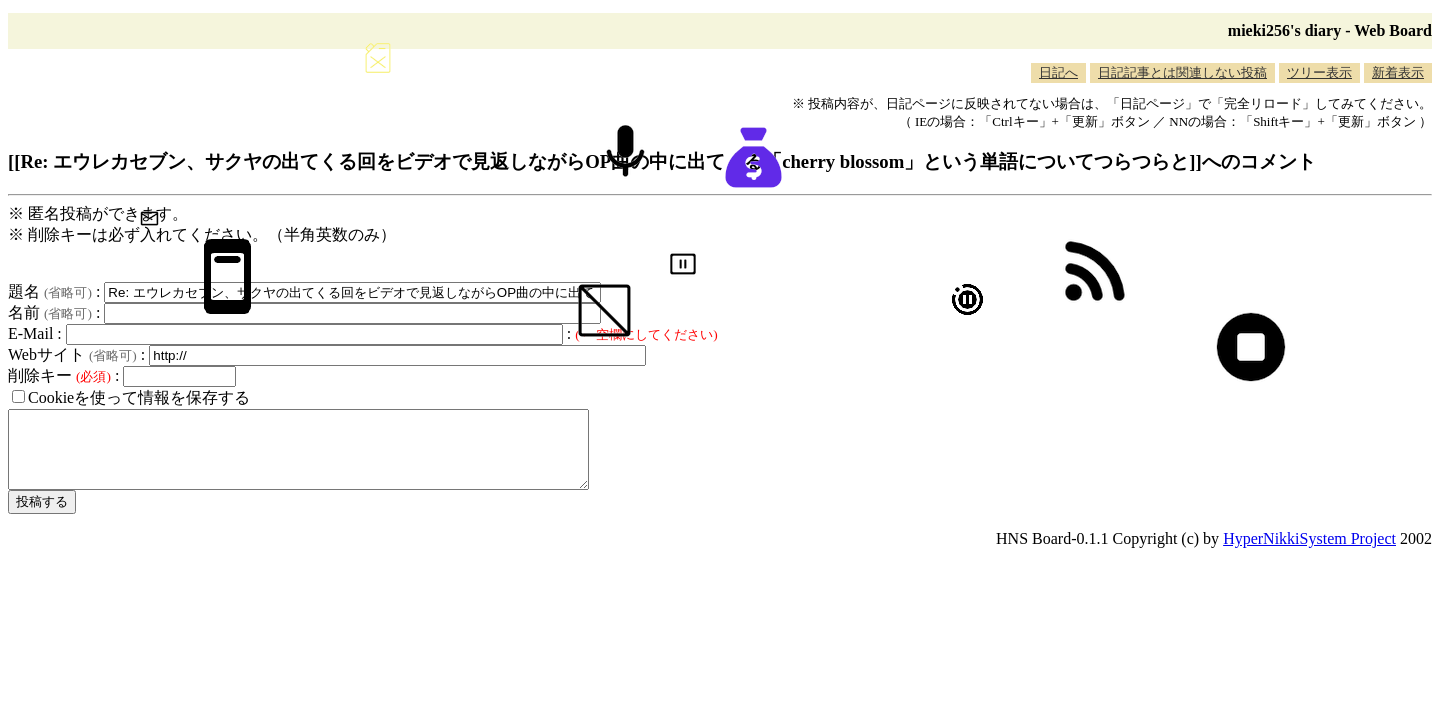 The image size is (1440, 720). Describe the element at coordinates (625, 149) in the screenshot. I see `tap to use voice input` at that location.